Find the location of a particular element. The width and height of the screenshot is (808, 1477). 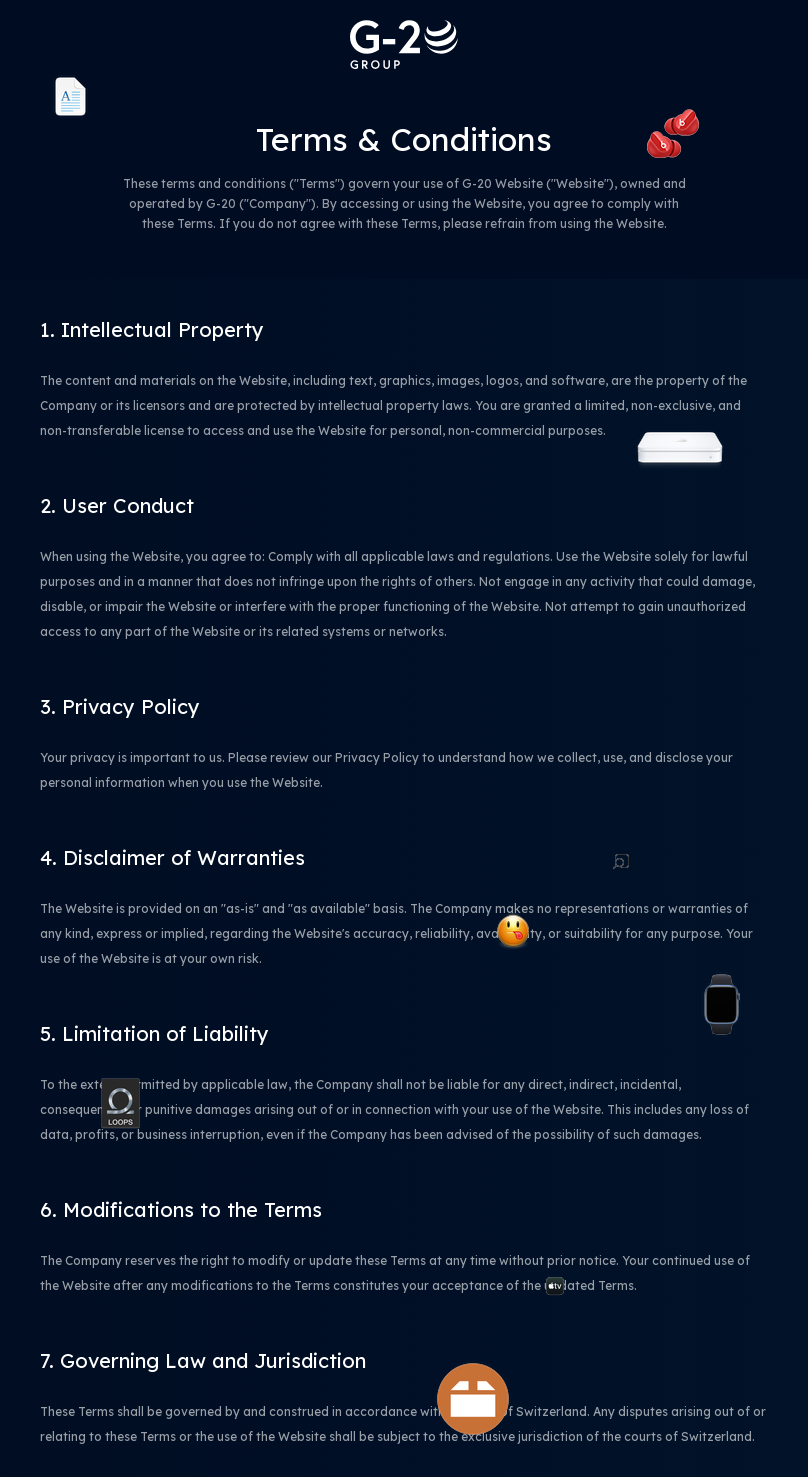

indicates a packaged or bundled item is located at coordinates (473, 1399).